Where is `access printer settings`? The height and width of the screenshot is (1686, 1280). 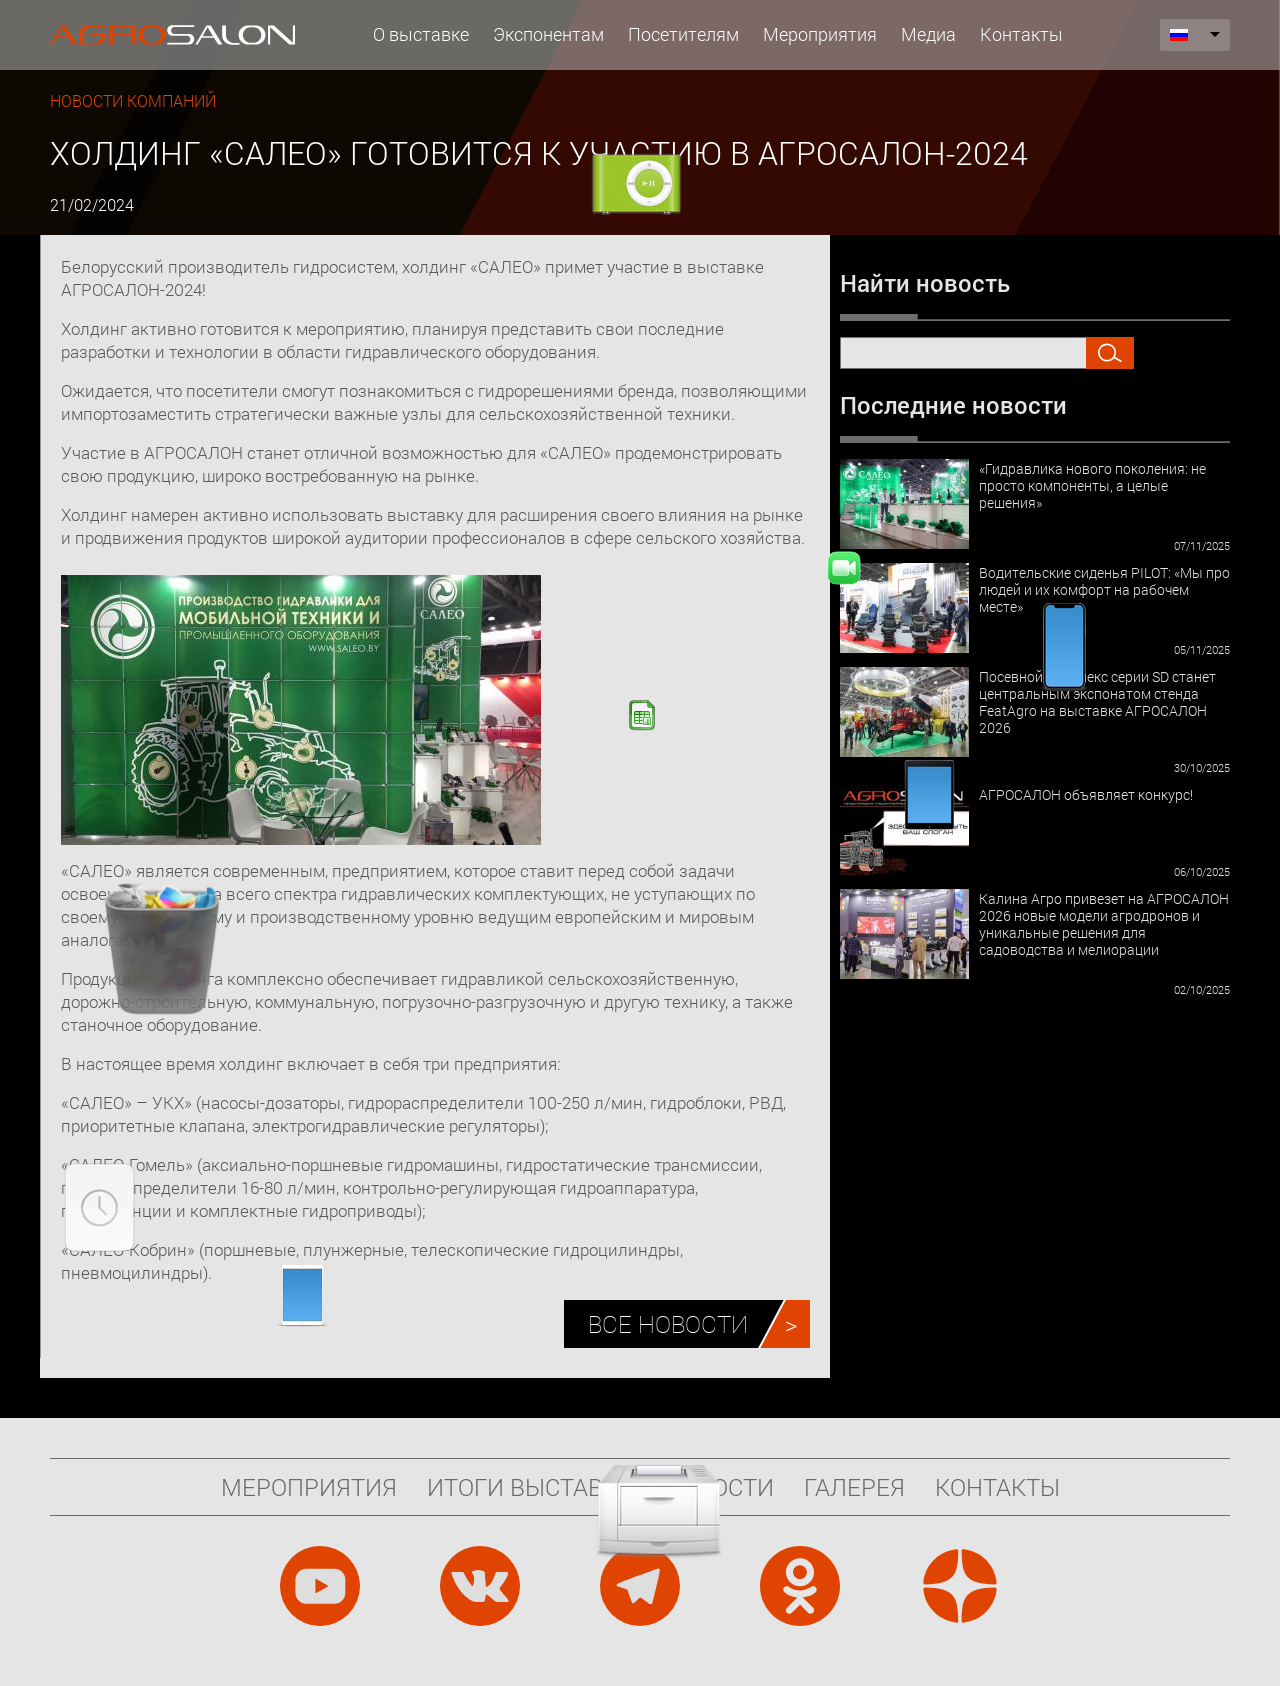
access printer settings is located at coordinates (659, 1511).